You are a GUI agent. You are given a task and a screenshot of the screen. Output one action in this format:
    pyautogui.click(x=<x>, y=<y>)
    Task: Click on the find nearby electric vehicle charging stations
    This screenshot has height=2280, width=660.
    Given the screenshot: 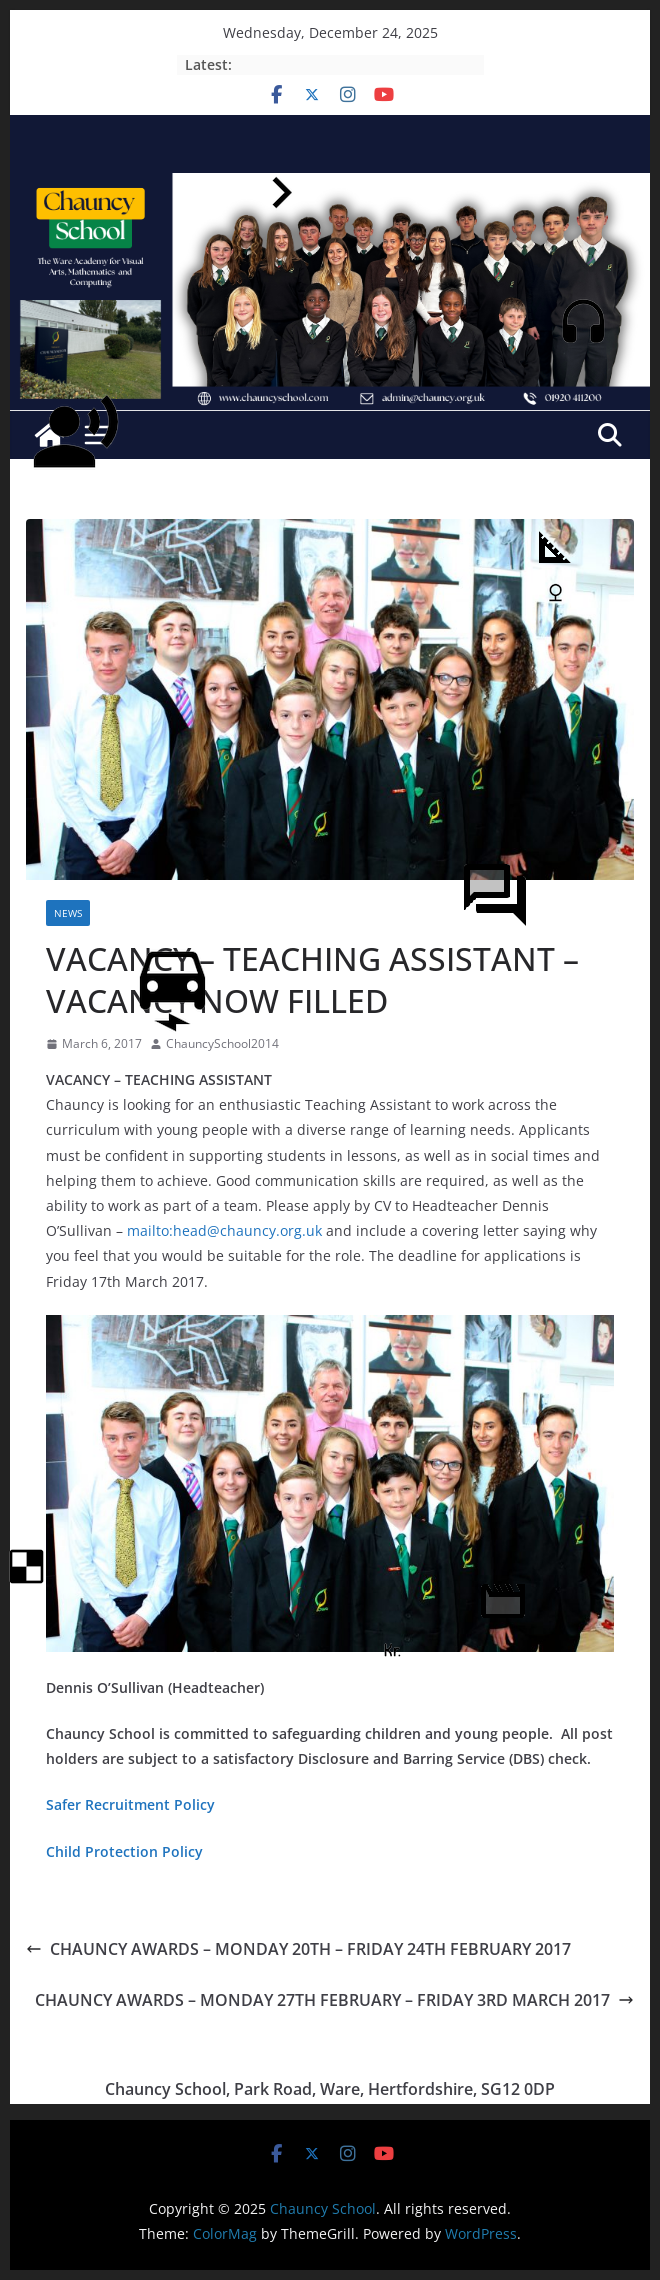 What is the action you would take?
    pyautogui.click(x=172, y=991)
    